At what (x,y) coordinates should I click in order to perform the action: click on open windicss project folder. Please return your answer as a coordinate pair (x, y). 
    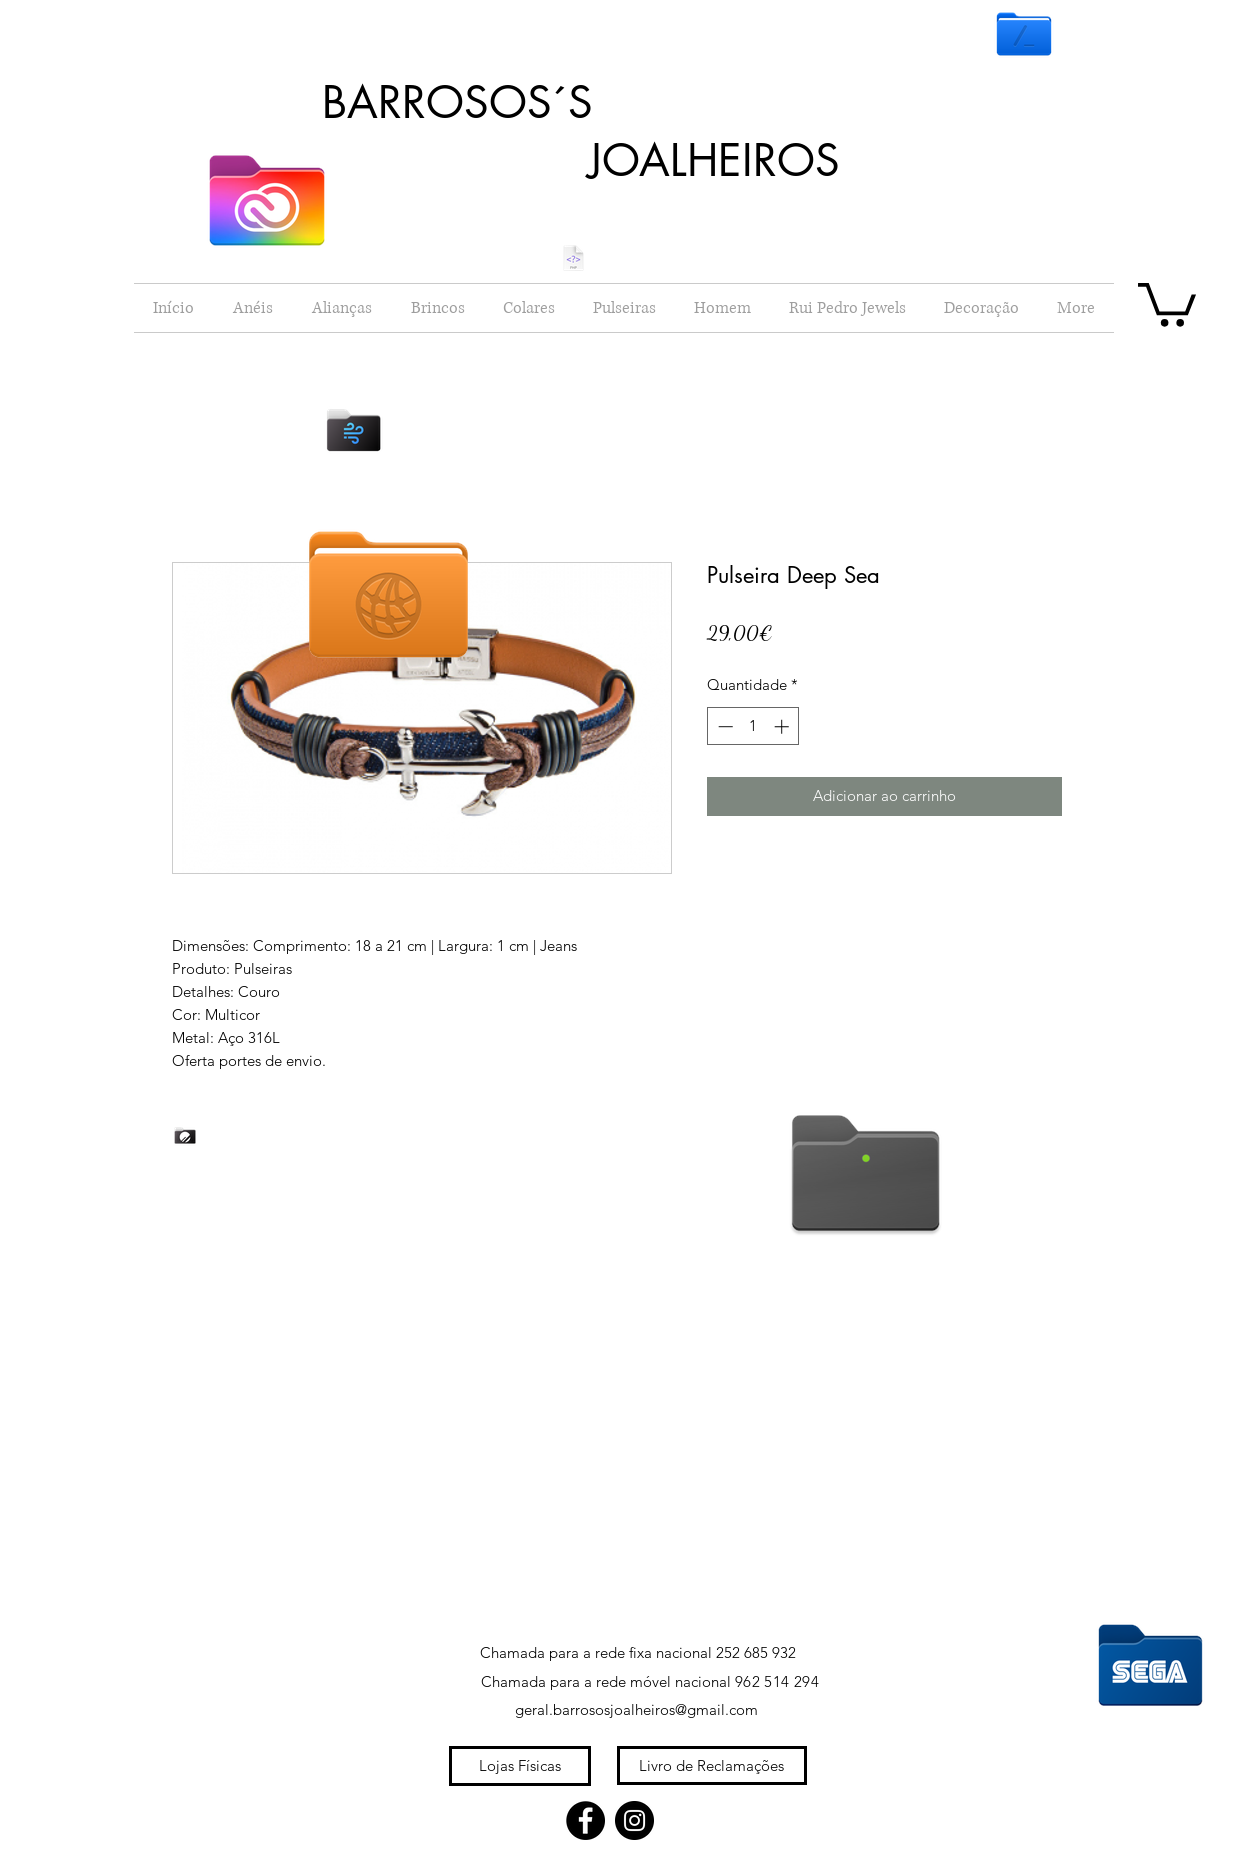
    Looking at the image, I should click on (353, 431).